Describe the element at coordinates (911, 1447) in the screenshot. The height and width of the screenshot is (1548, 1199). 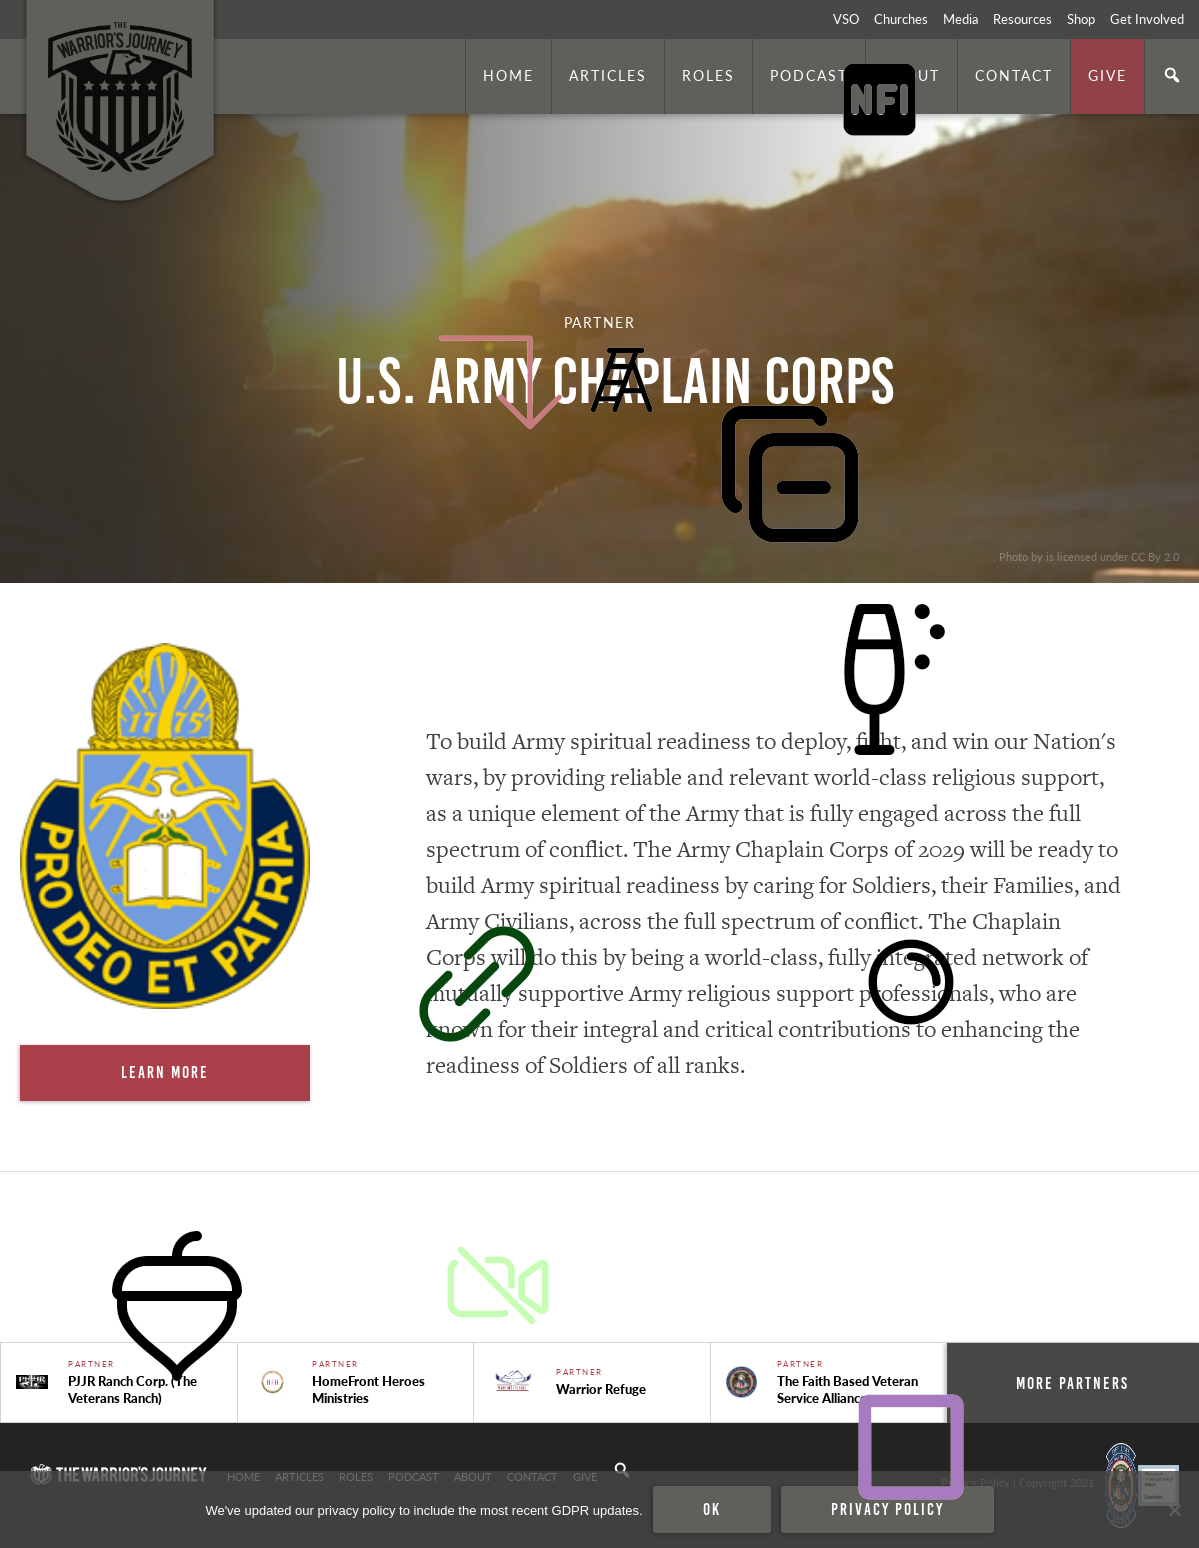
I see `stop media playback` at that location.